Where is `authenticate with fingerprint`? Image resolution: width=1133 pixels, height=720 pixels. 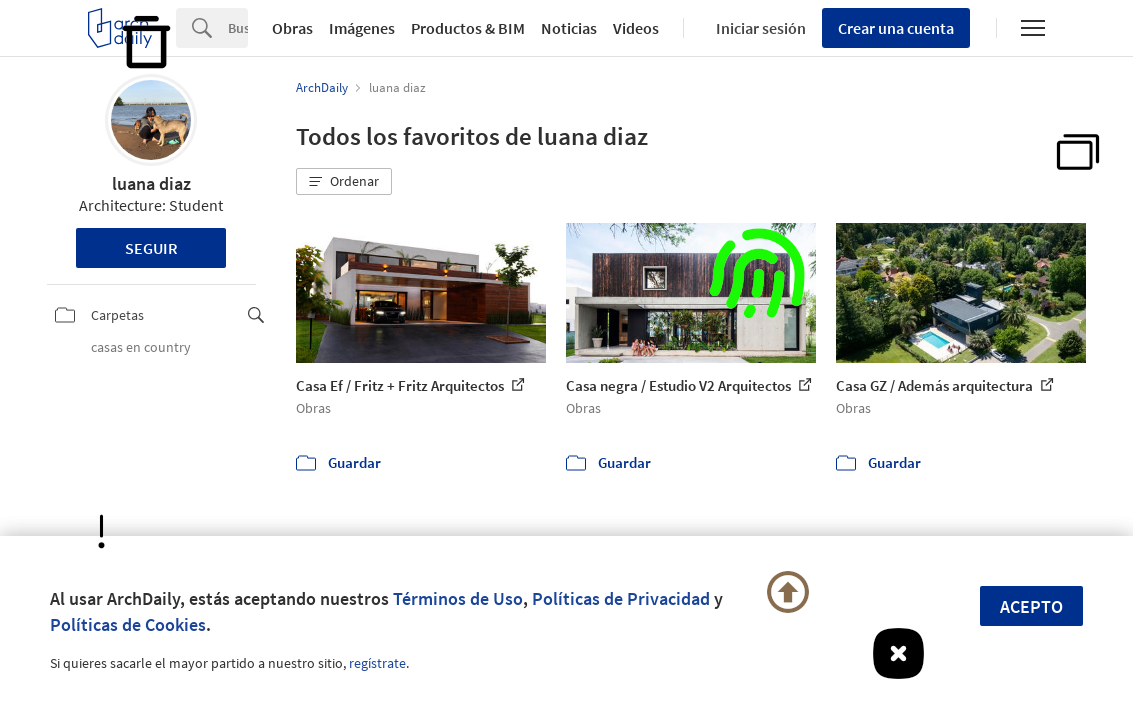 authenticate with fingerprint is located at coordinates (759, 274).